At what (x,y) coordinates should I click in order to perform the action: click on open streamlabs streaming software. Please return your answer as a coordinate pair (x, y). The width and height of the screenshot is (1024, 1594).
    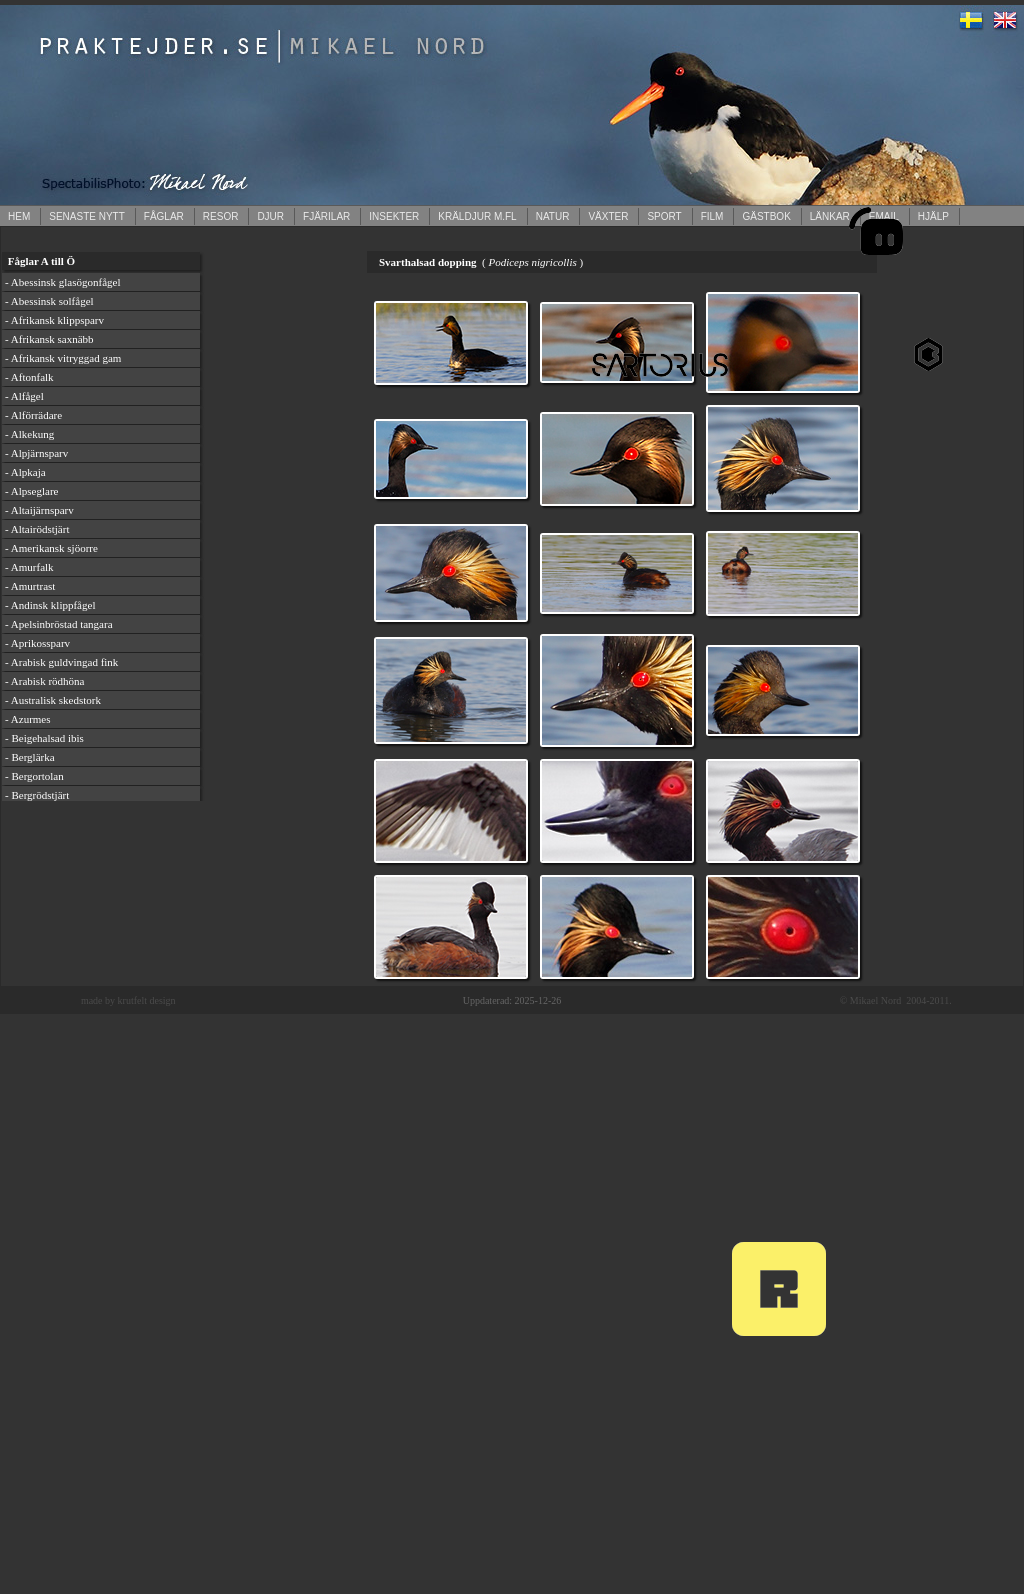
    Looking at the image, I should click on (876, 231).